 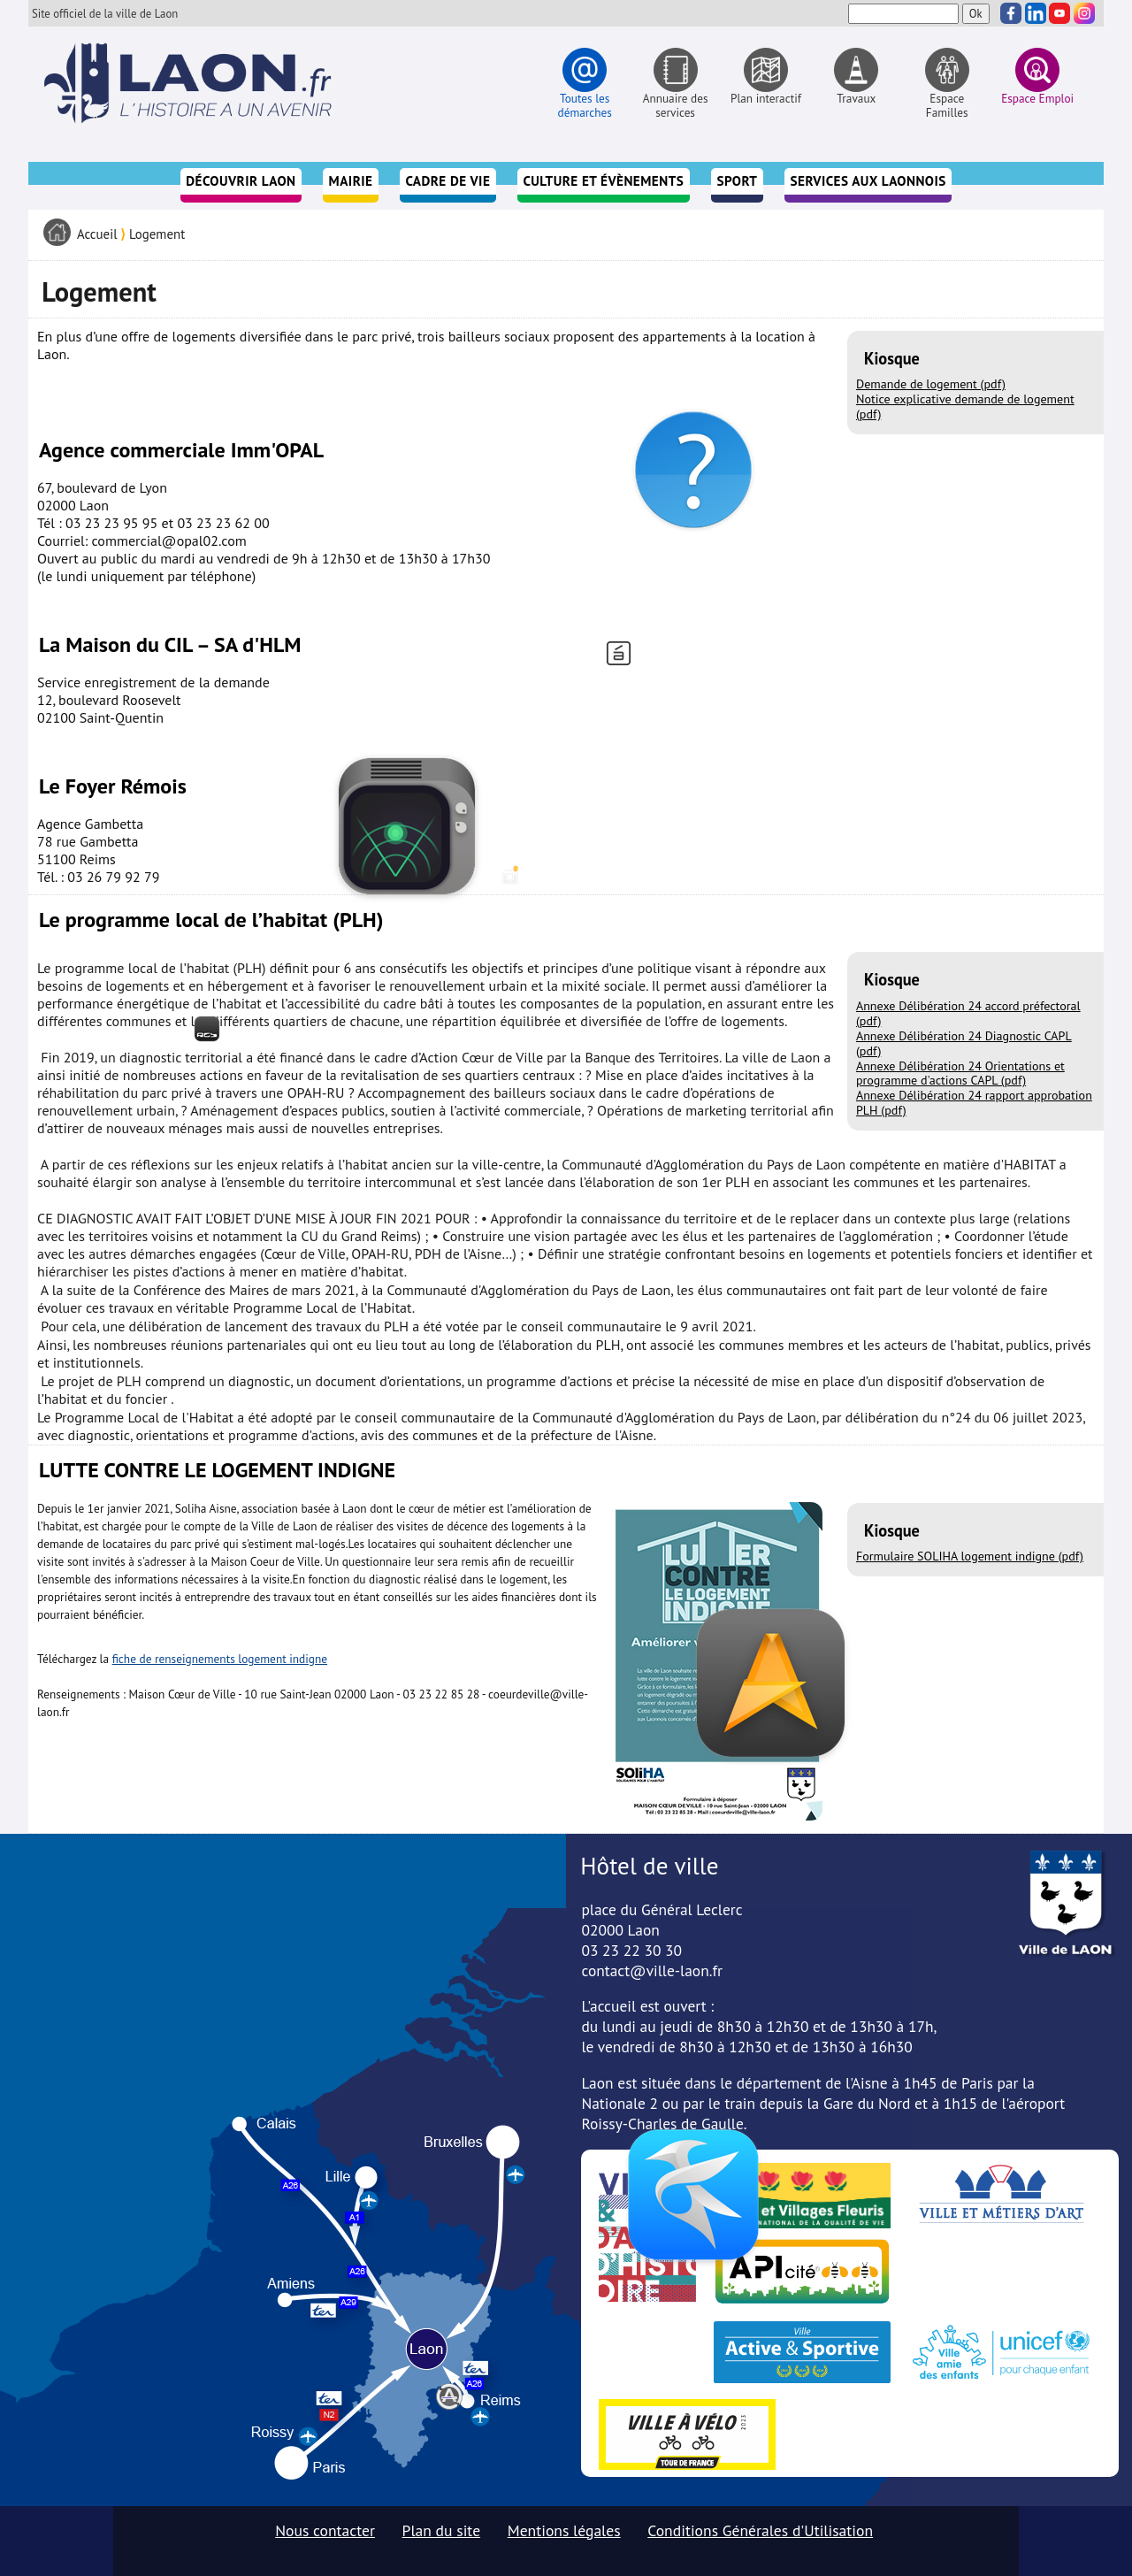 I want to click on open gsequencer audio sequencer application, so click(x=207, y=1029).